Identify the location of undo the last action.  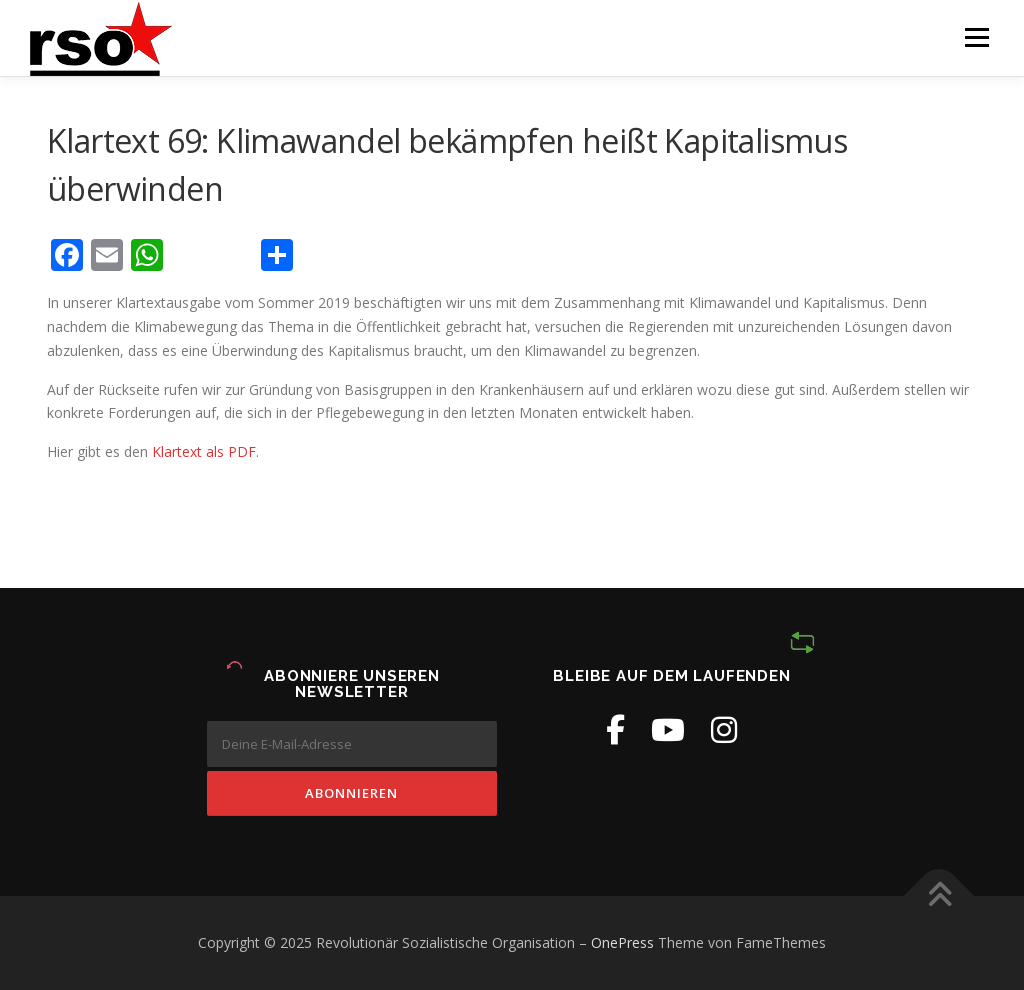
(235, 665).